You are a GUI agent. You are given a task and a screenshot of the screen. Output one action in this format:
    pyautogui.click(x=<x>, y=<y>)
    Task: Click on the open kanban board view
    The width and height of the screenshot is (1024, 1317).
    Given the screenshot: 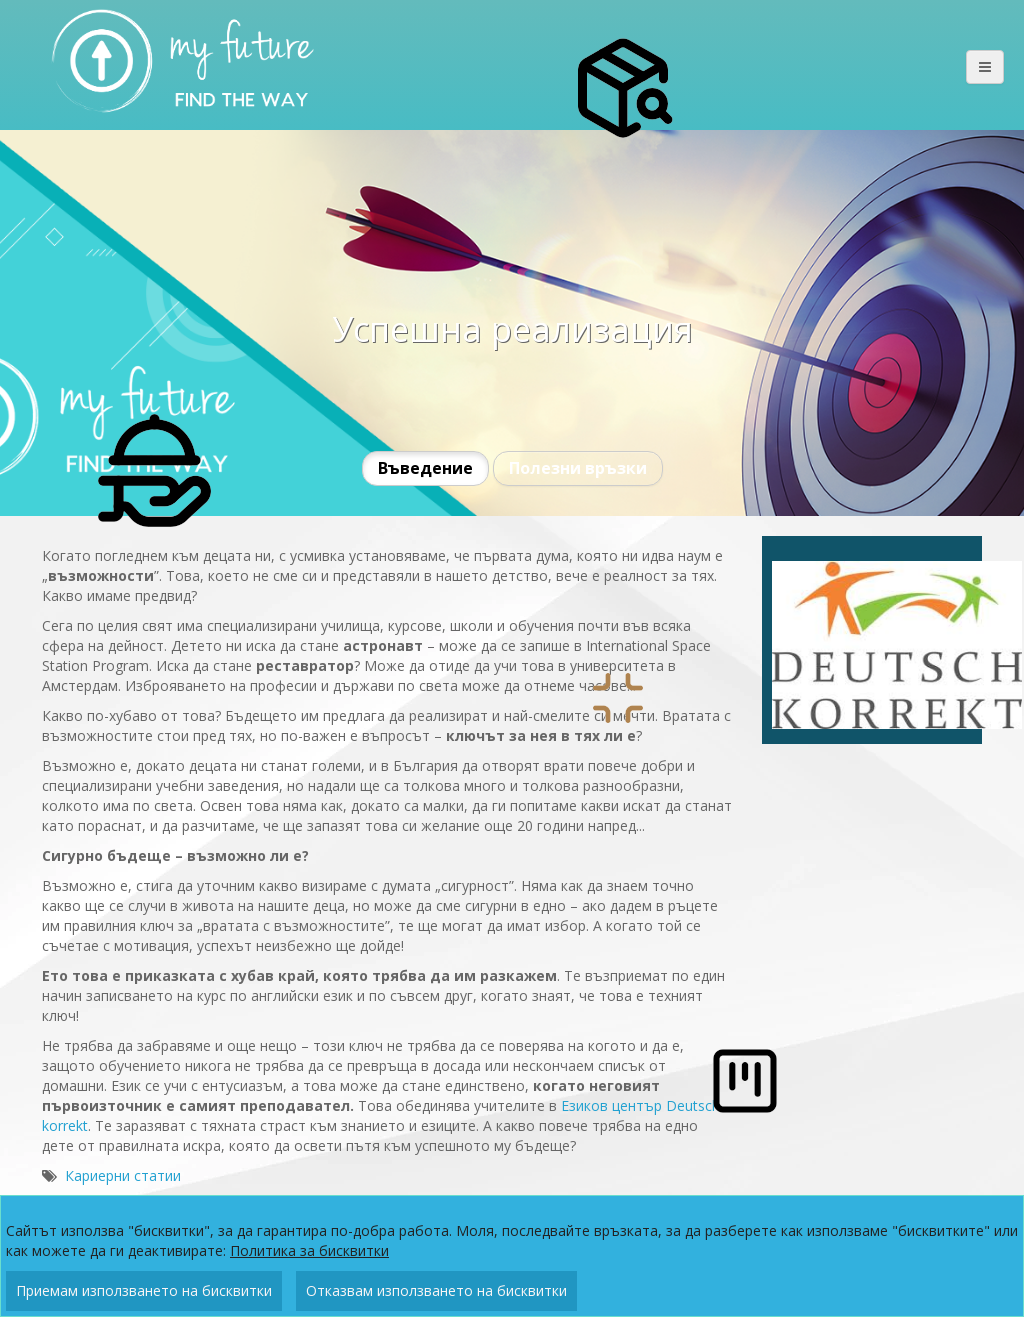 What is the action you would take?
    pyautogui.click(x=745, y=1081)
    